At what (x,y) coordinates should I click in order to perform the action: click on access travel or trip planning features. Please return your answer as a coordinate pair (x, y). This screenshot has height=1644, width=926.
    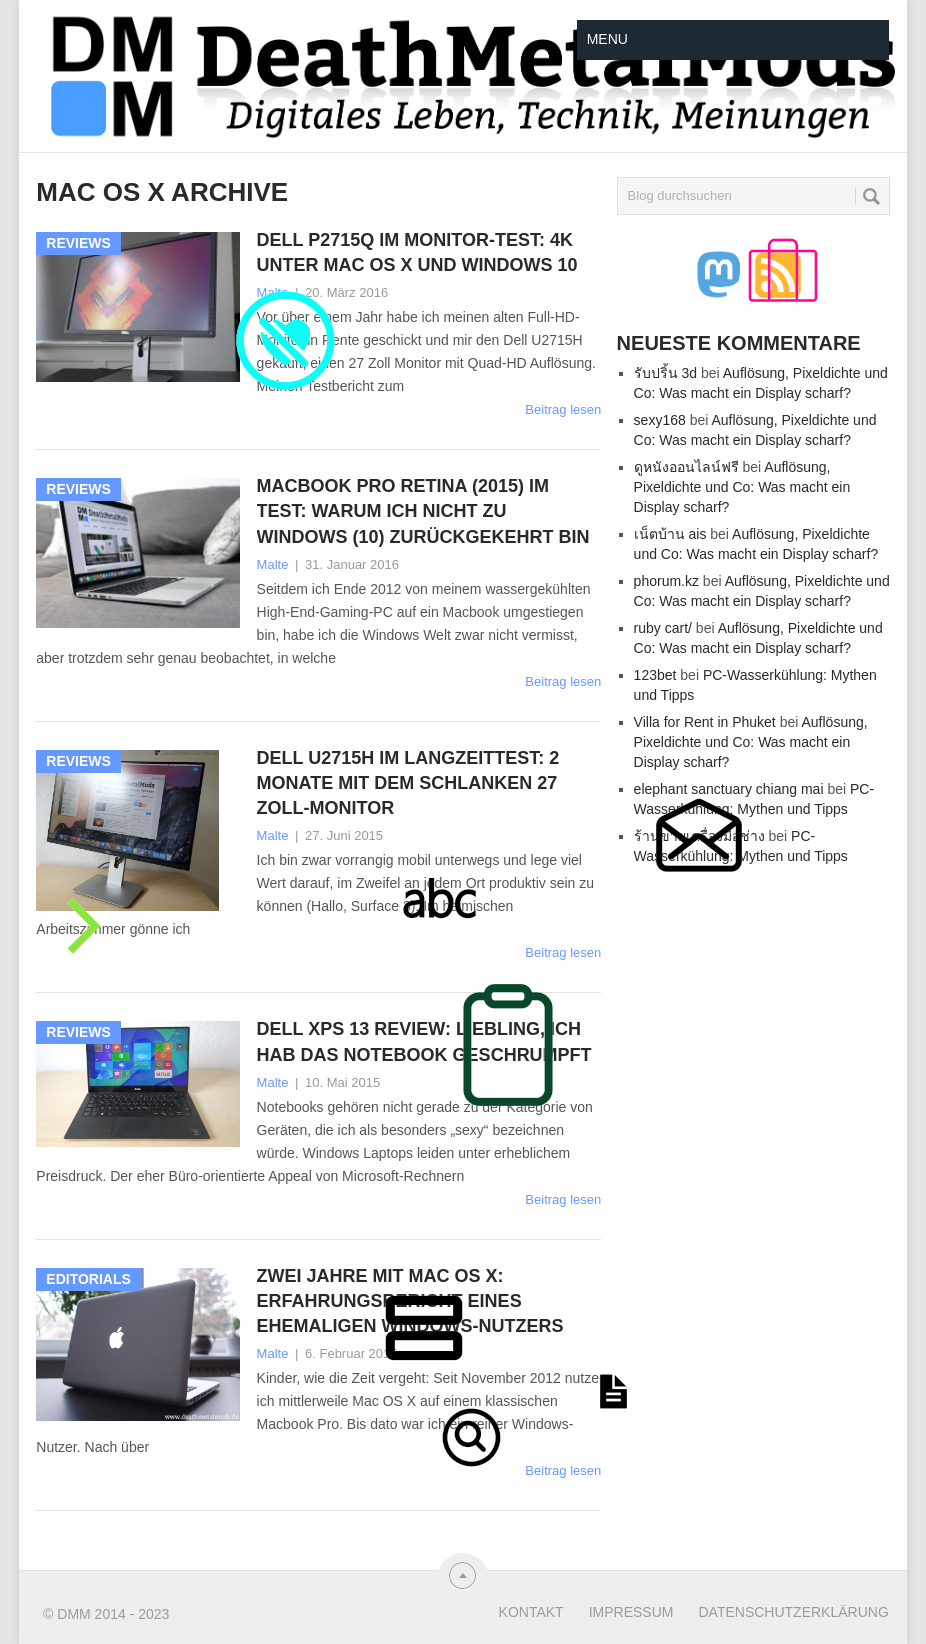
    Looking at the image, I should click on (783, 273).